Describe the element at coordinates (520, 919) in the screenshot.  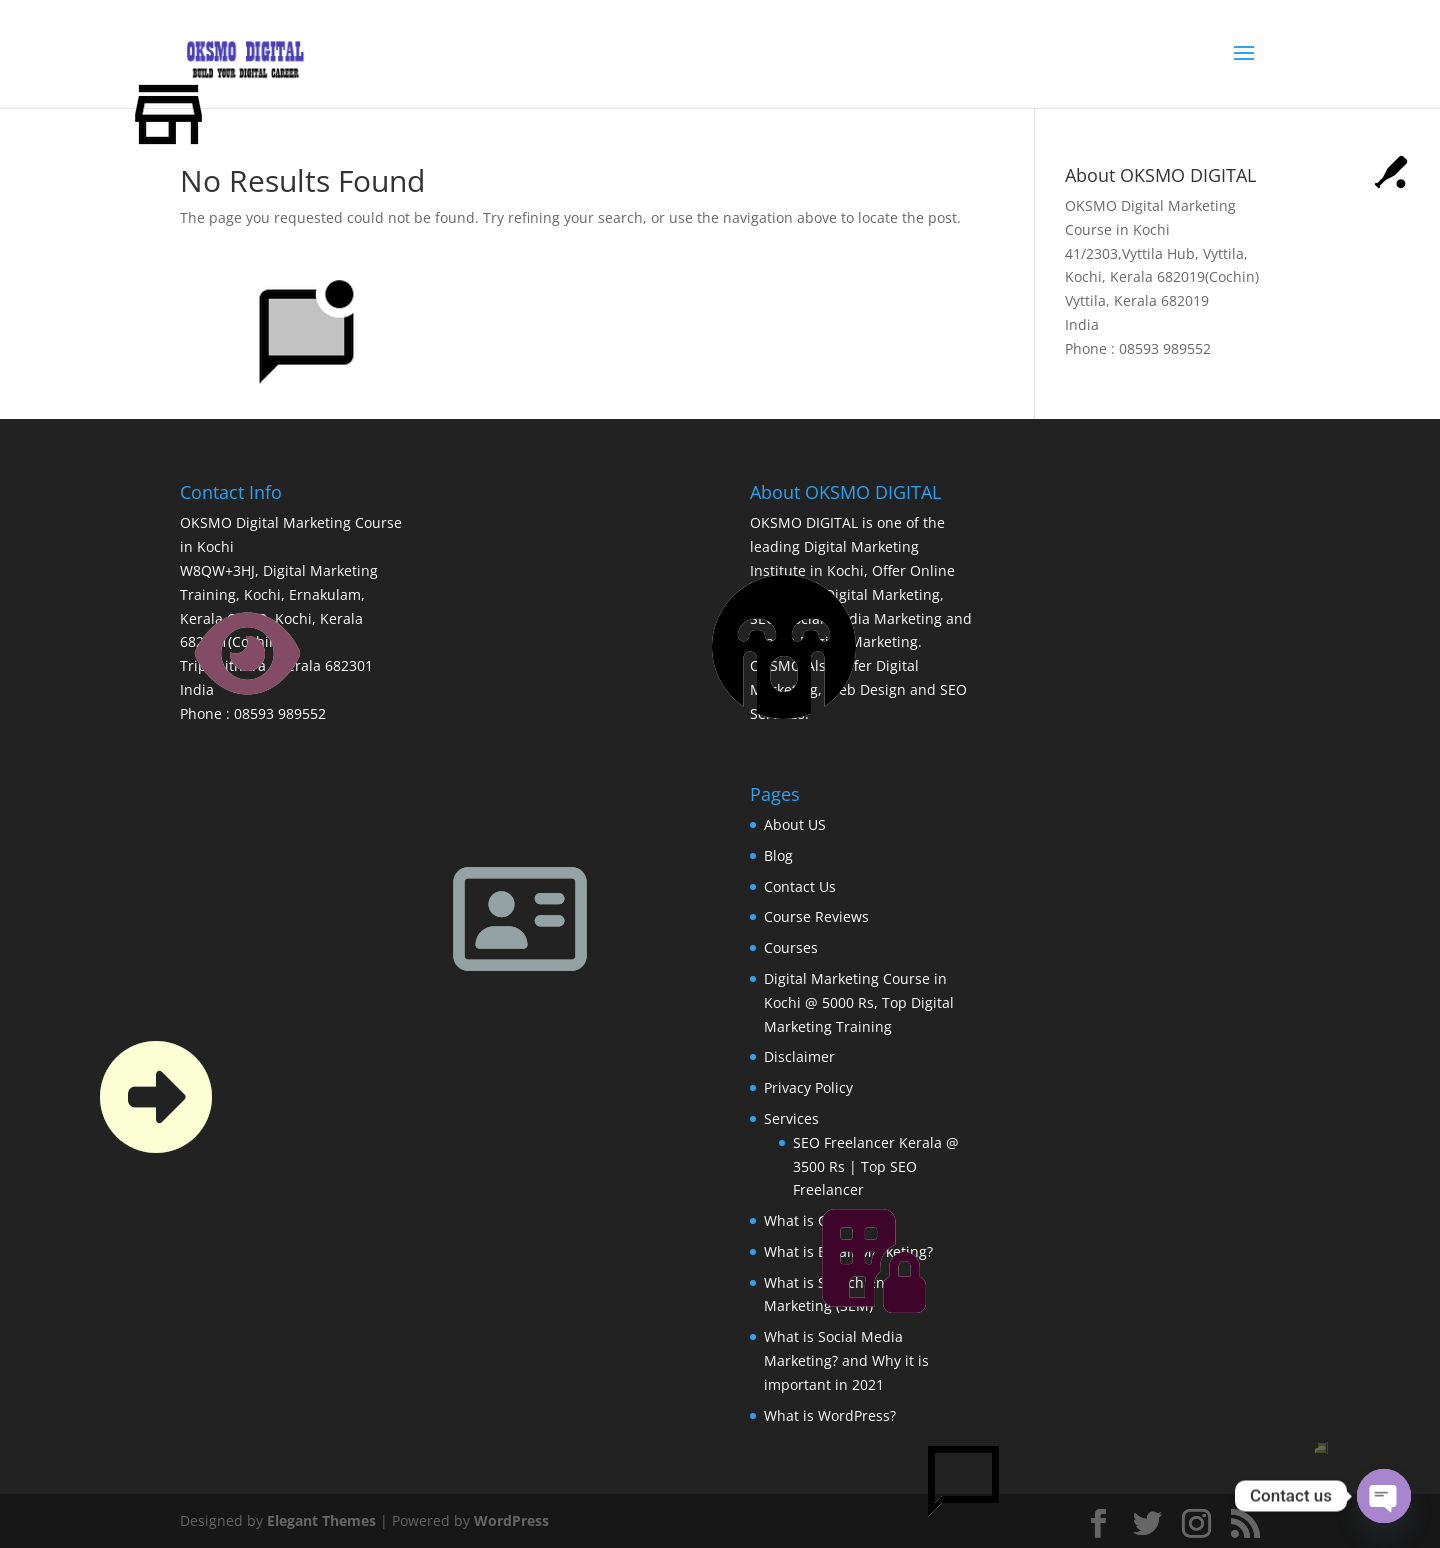
I see `view contact information` at that location.